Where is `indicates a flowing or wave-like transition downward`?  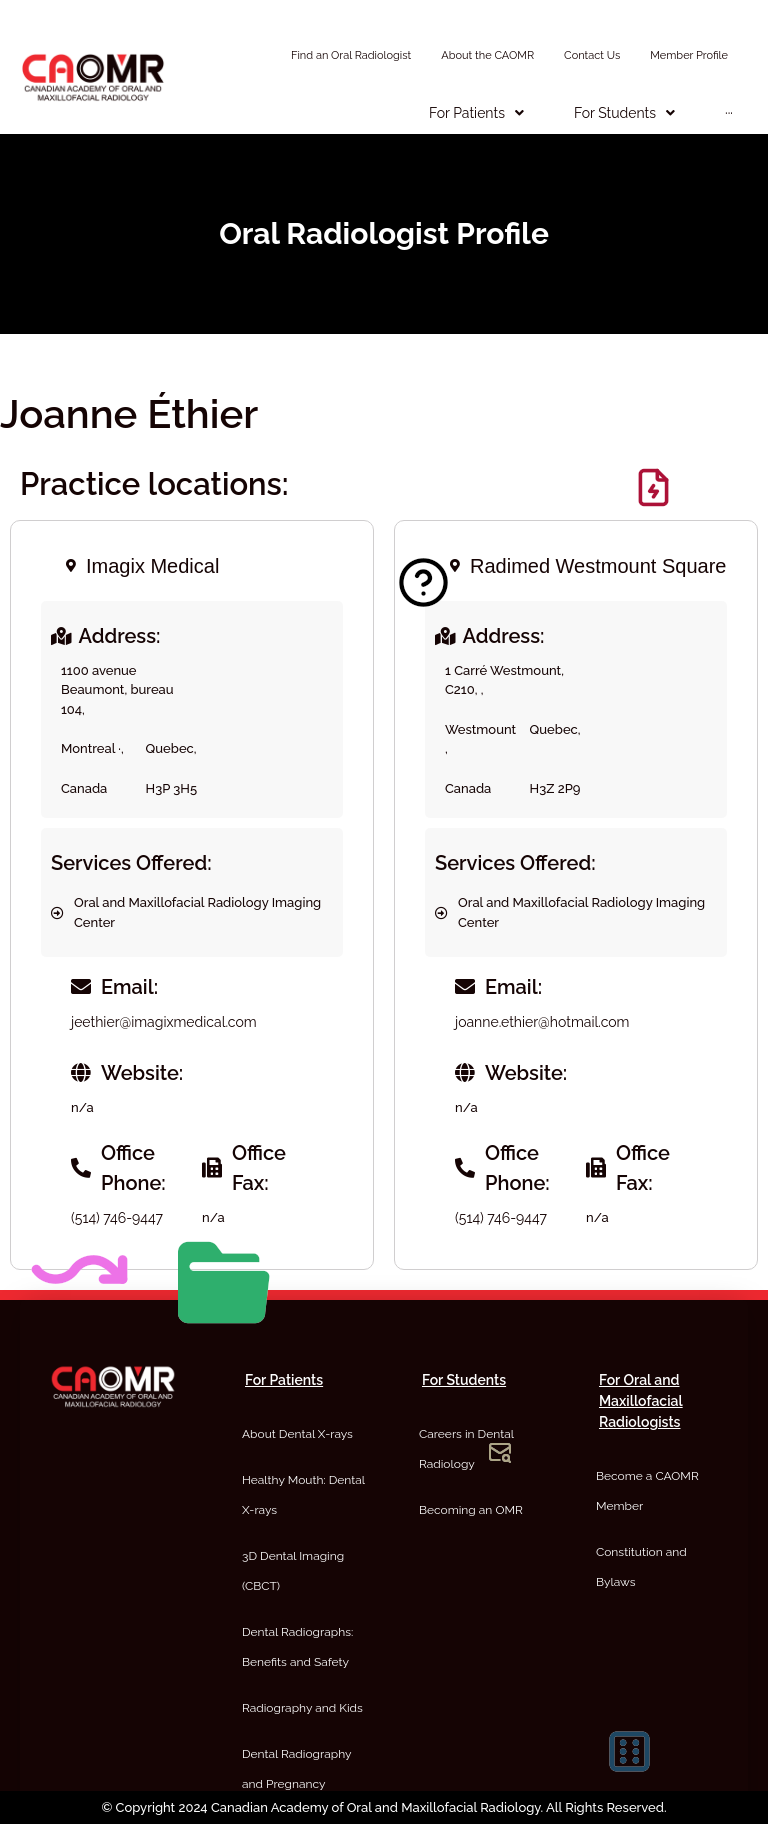
indicates a flowing or wave-like transition downward is located at coordinates (79, 1269).